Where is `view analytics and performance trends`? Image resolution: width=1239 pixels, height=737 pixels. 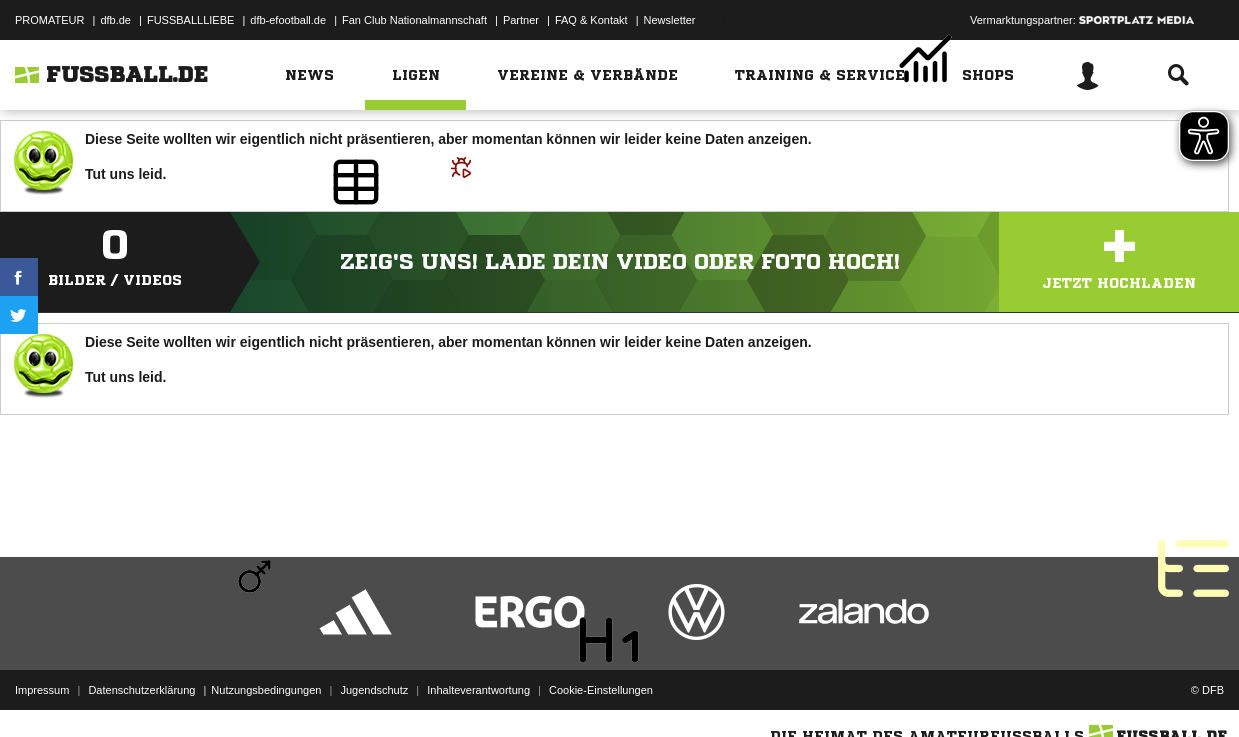 view analytics and performance trends is located at coordinates (925, 58).